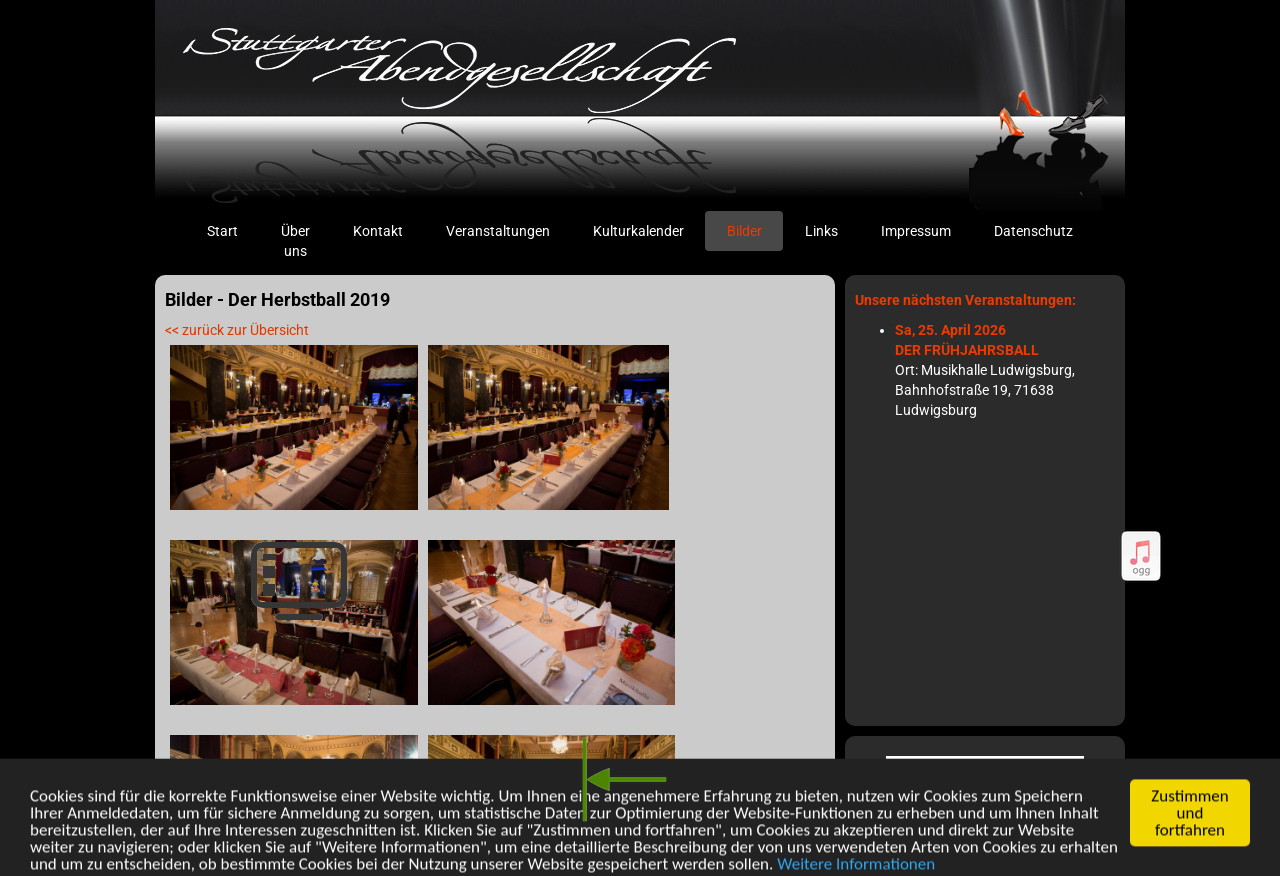 This screenshot has width=1280, height=876. What do you see at coordinates (1141, 556) in the screenshot?
I see `an ogg vorbis audio file` at bounding box center [1141, 556].